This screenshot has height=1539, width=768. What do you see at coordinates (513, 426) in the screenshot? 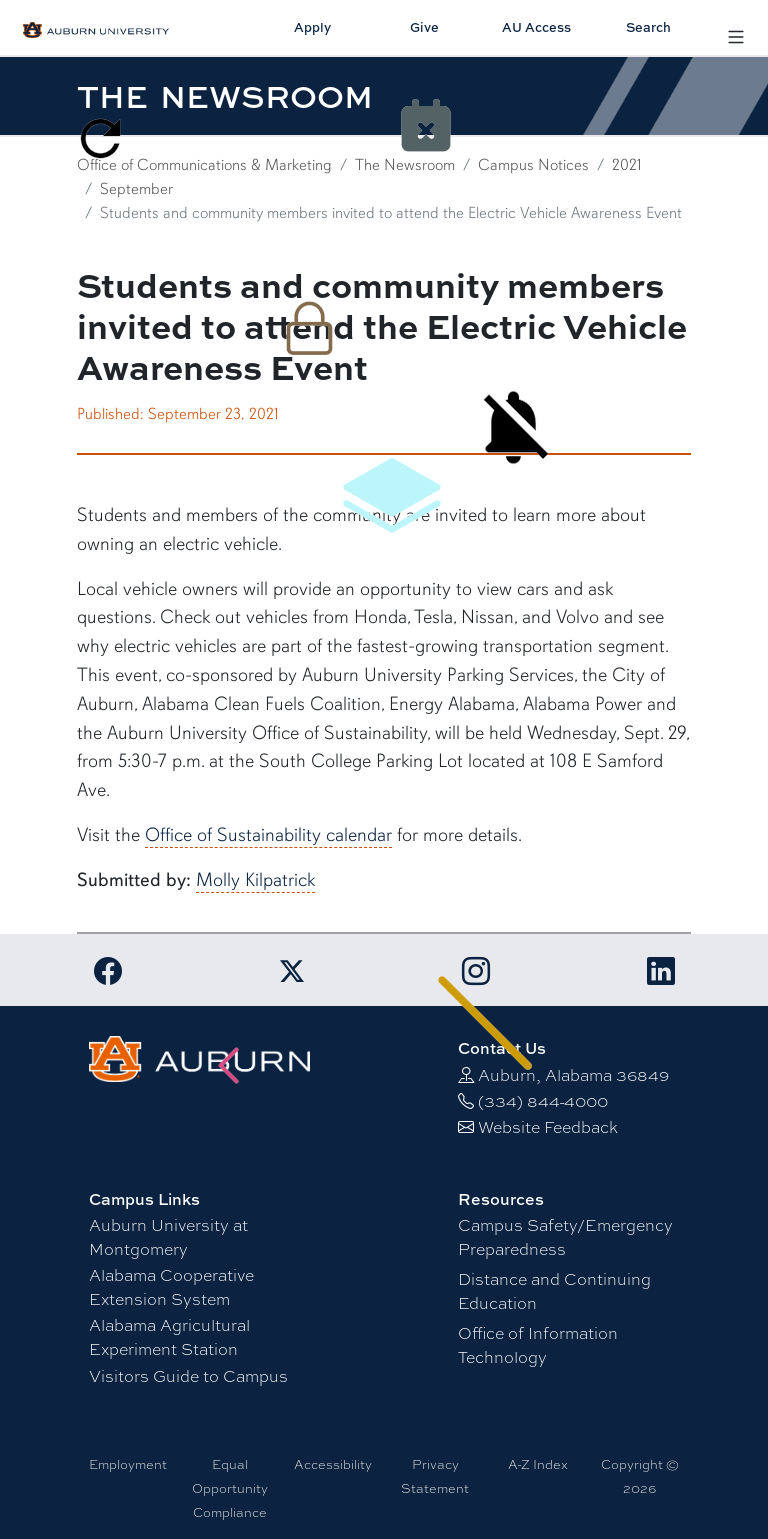
I see `mute notifications` at bounding box center [513, 426].